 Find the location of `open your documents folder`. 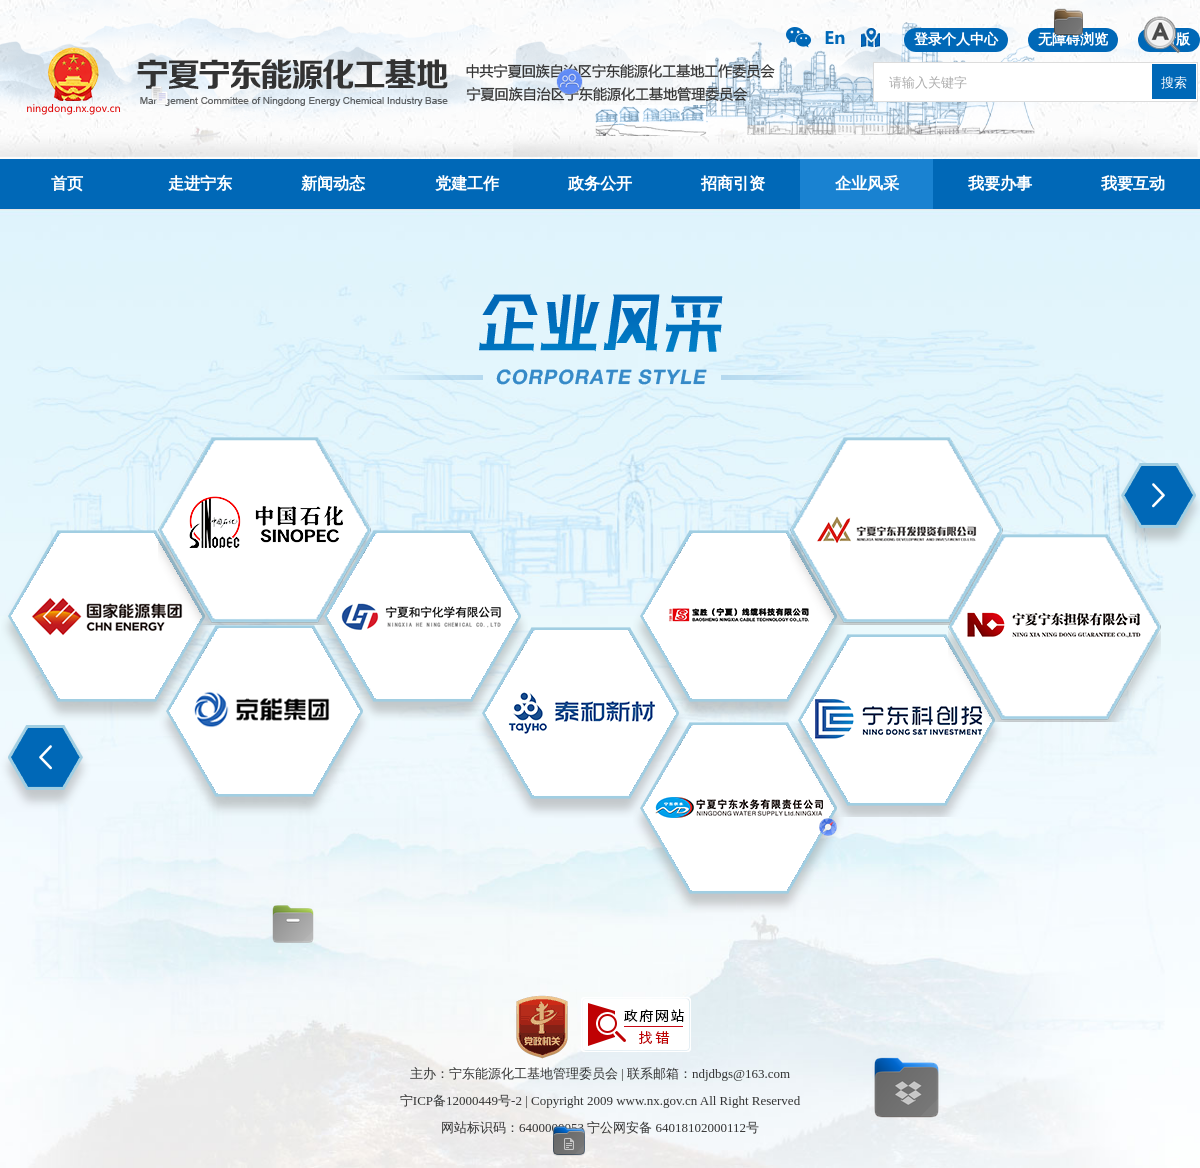

open your documents folder is located at coordinates (569, 1140).